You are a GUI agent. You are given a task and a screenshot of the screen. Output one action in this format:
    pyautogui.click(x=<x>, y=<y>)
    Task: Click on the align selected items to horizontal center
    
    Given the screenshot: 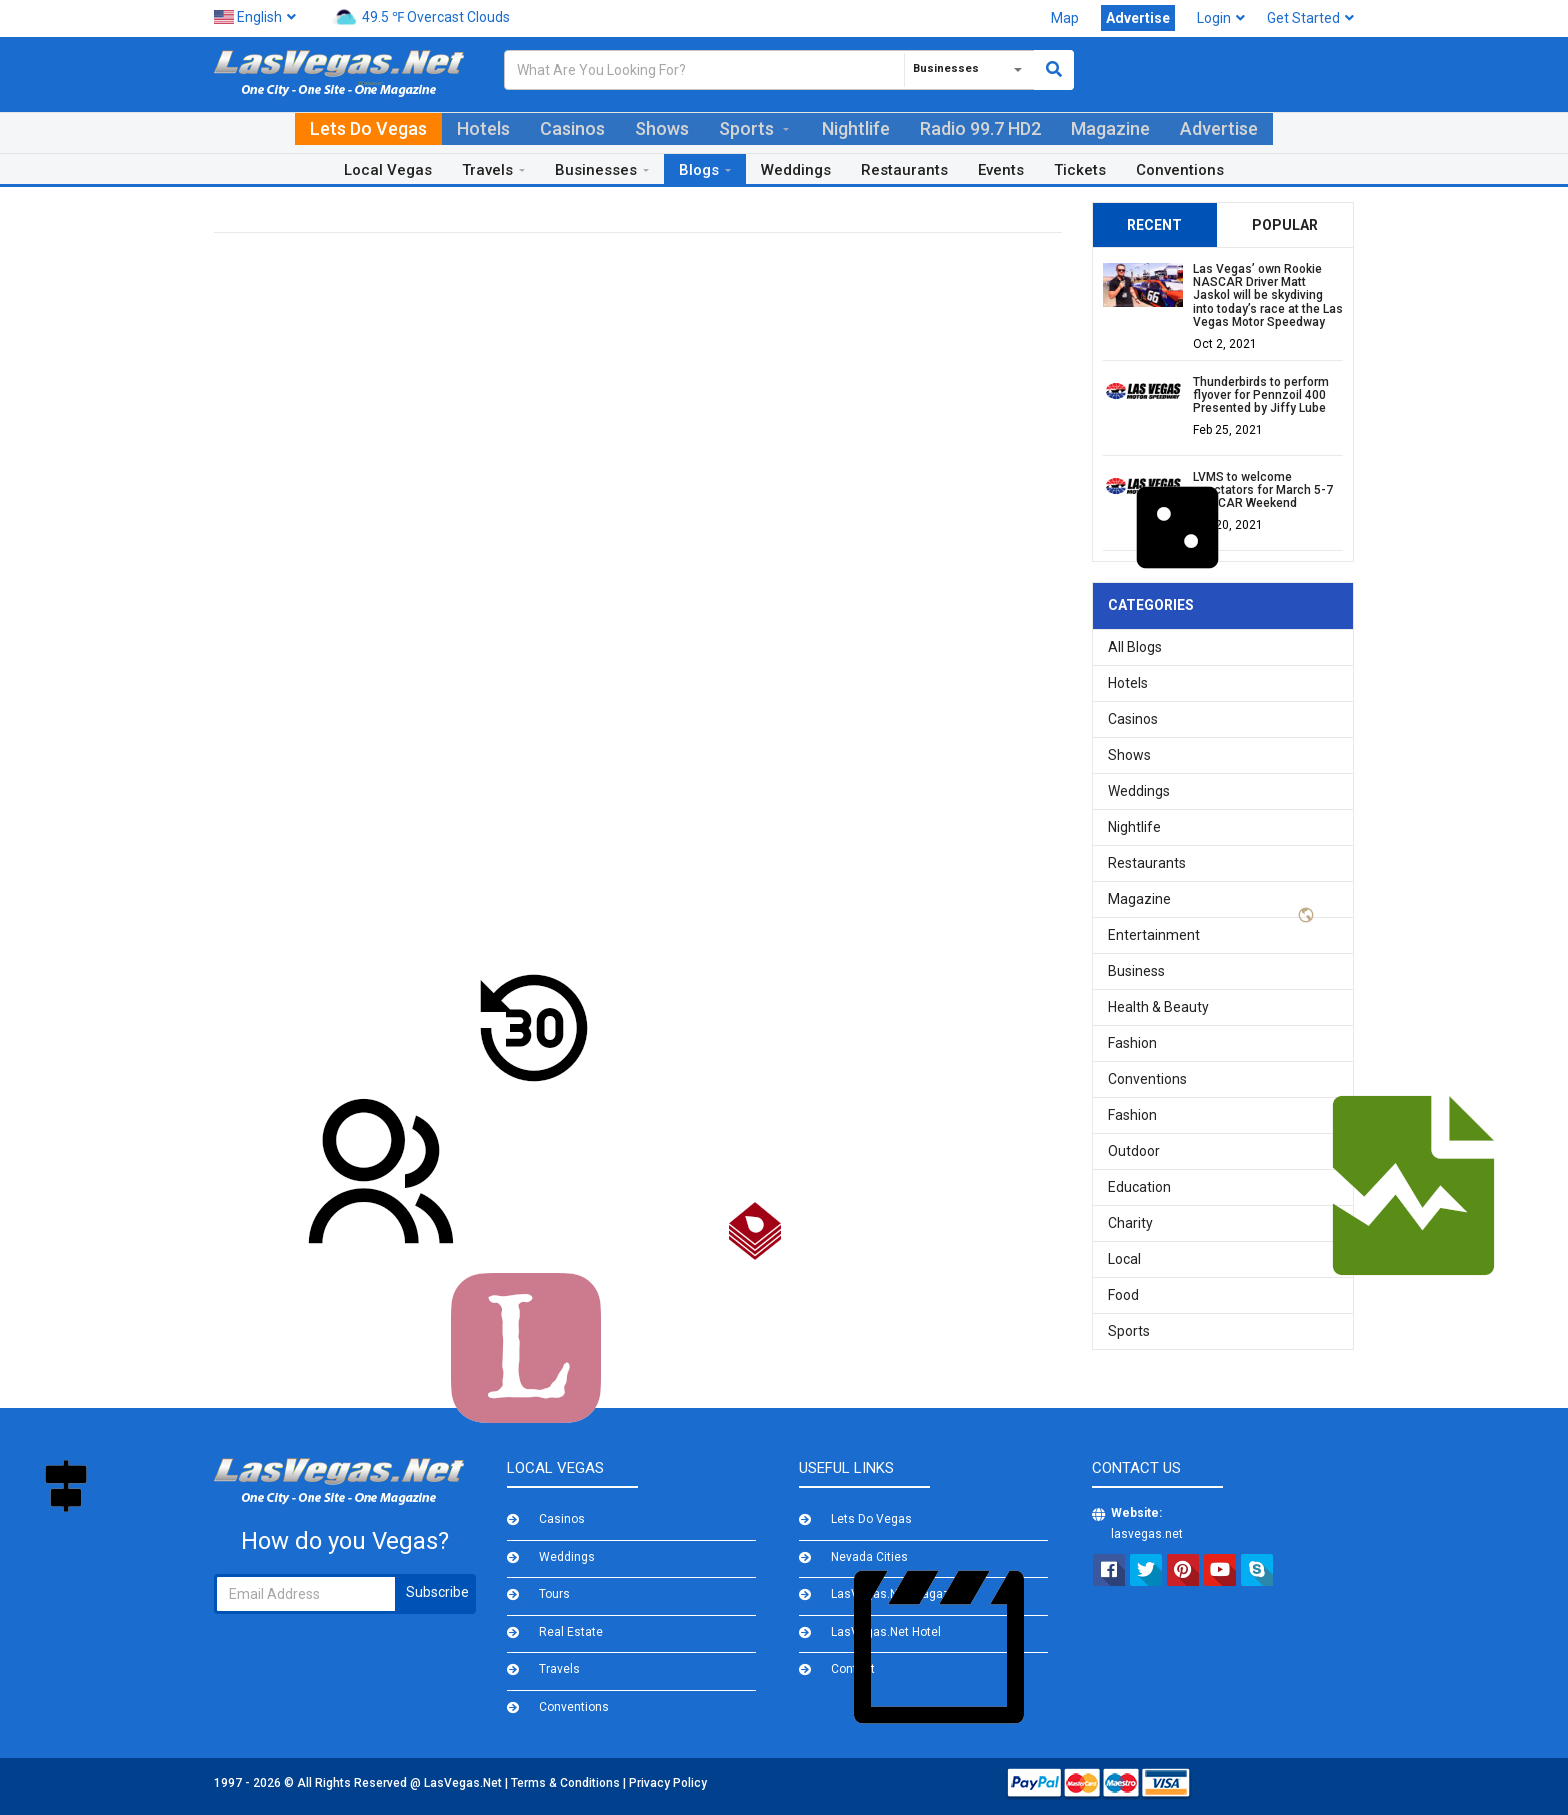 What is the action you would take?
    pyautogui.click(x=66, y=1486)
    